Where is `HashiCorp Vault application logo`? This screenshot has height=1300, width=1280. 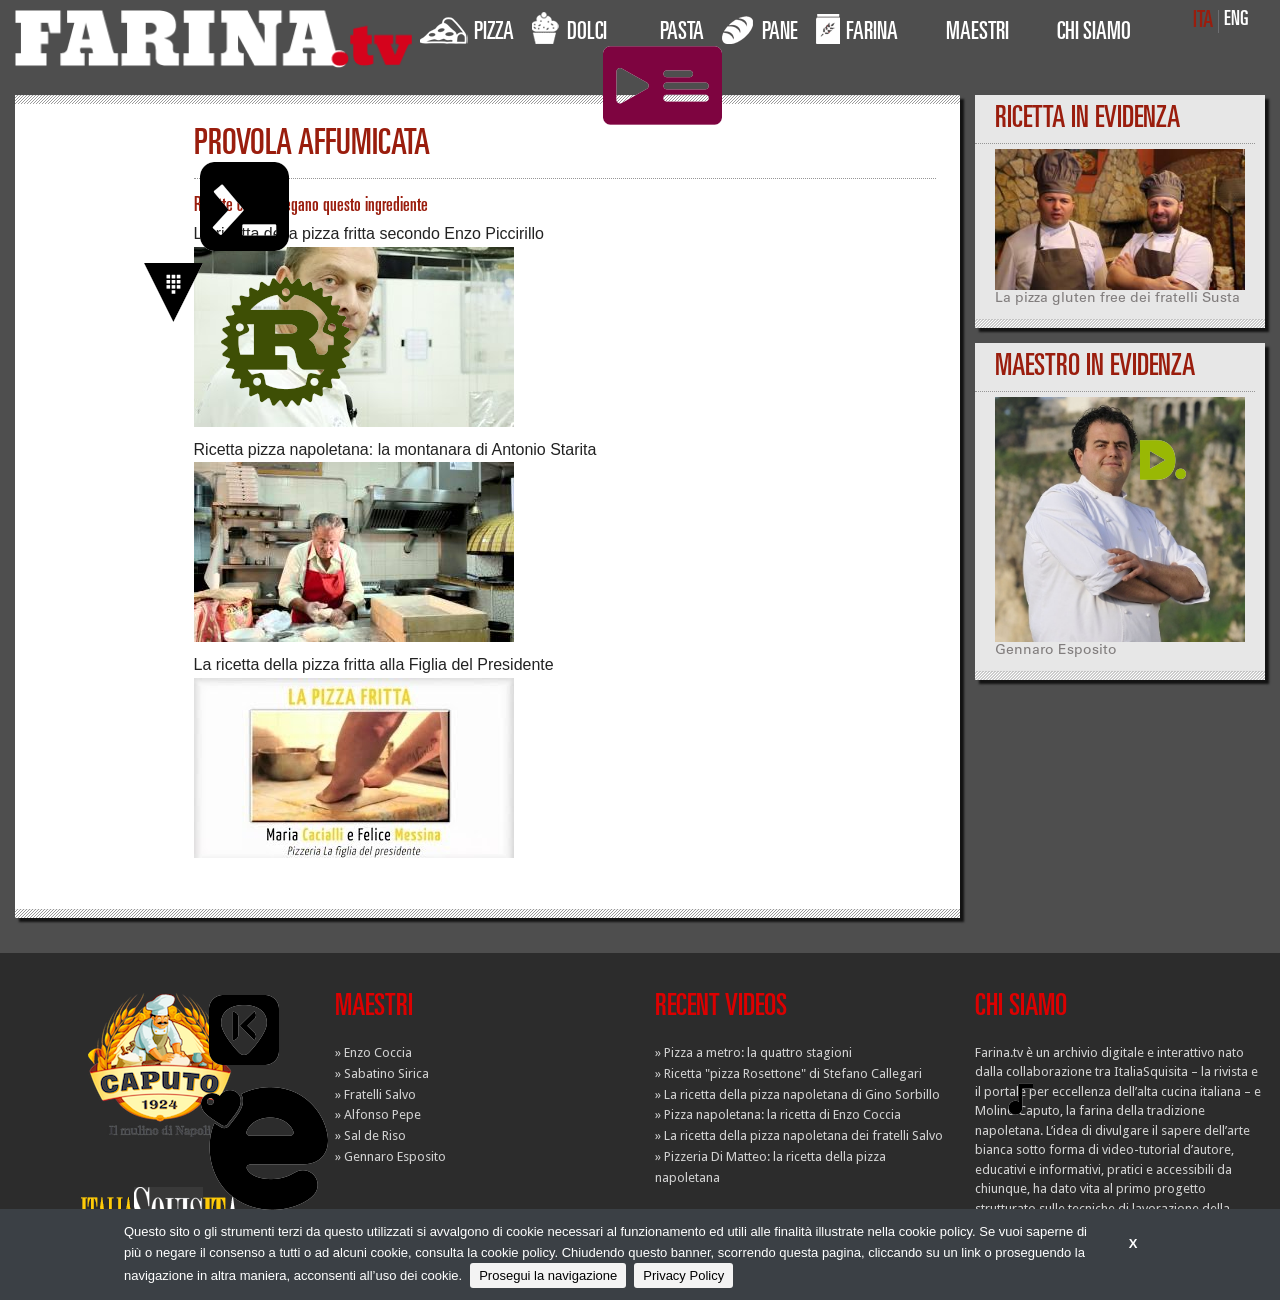
HashiCorp Vault application logo is located at coordinates (173, 292).